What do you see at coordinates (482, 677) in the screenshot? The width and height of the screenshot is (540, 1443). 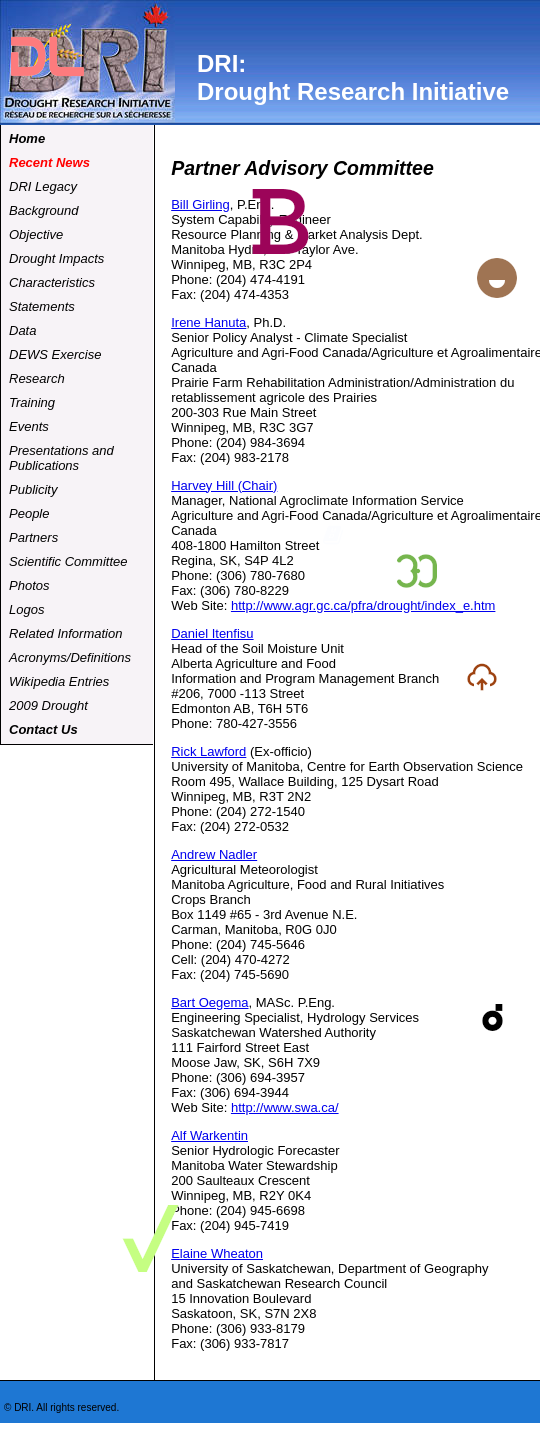 I see `upload file to cloud storage` at bounding box center [482, 677].